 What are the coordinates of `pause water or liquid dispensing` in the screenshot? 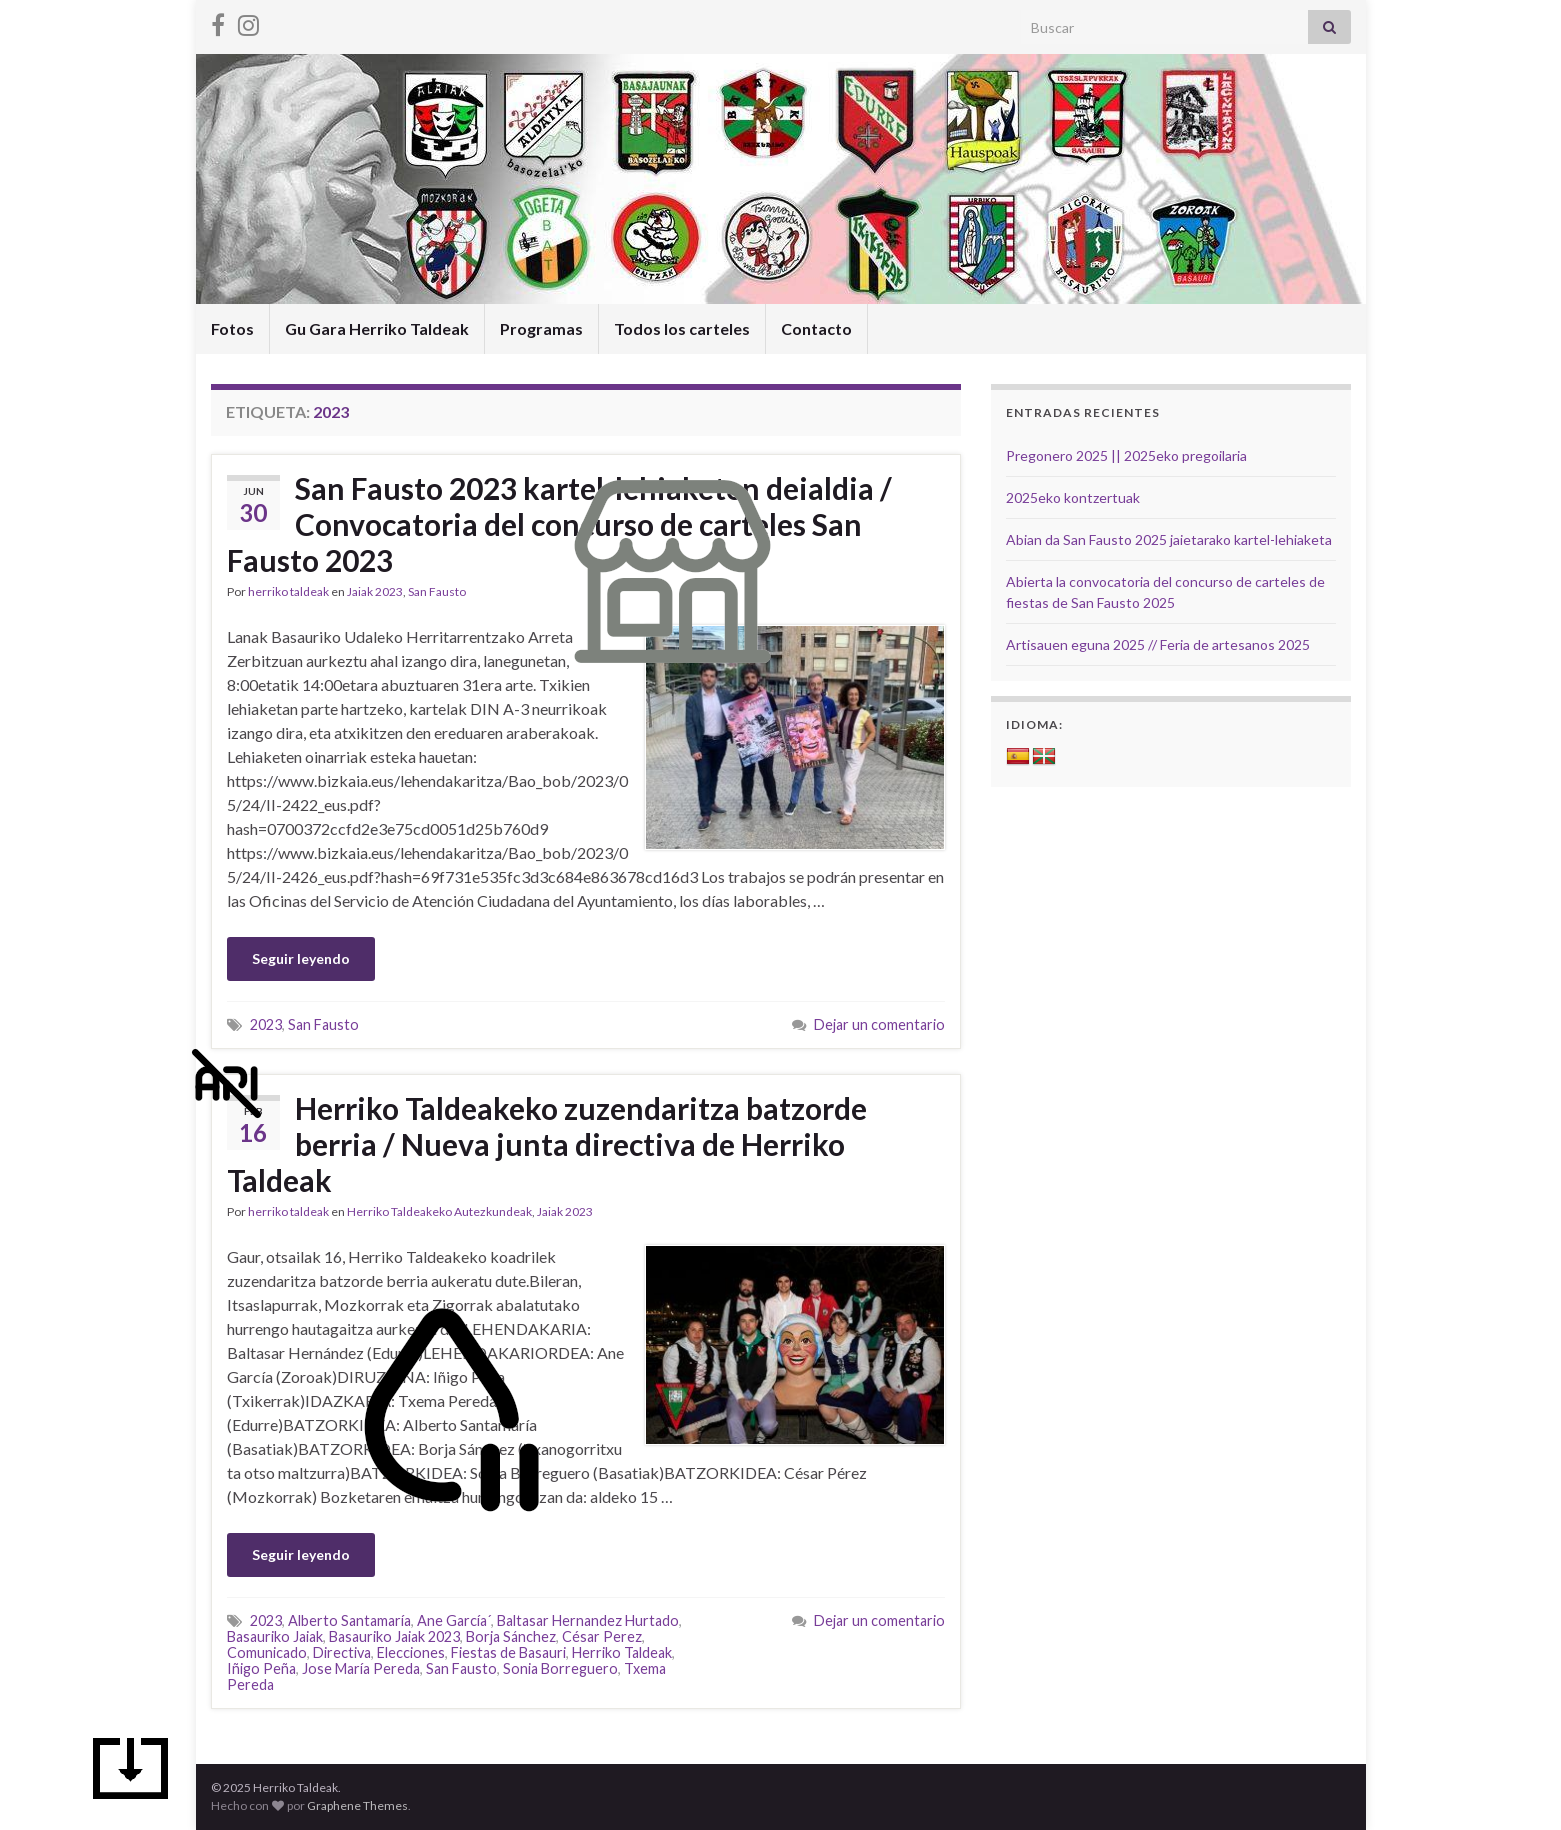 It's located at (442, 1405).